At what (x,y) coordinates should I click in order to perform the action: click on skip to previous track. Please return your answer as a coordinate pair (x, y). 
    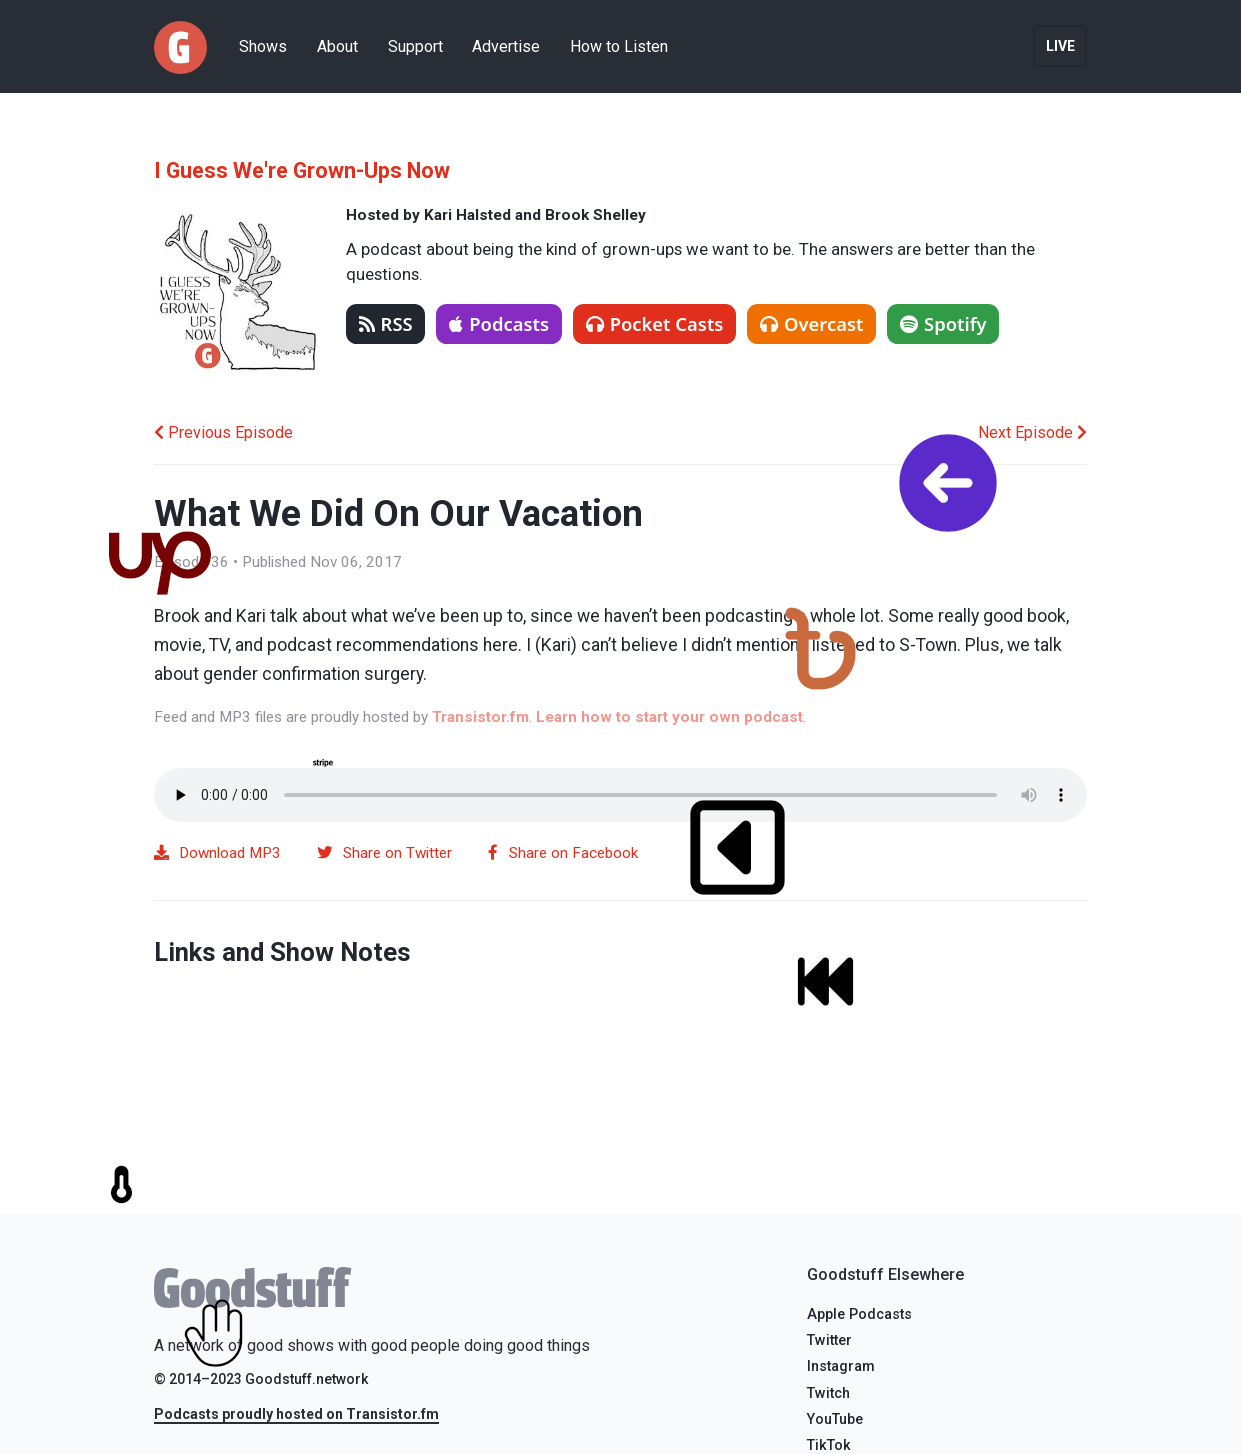
    Looking at the image, I should click on (825, 981).